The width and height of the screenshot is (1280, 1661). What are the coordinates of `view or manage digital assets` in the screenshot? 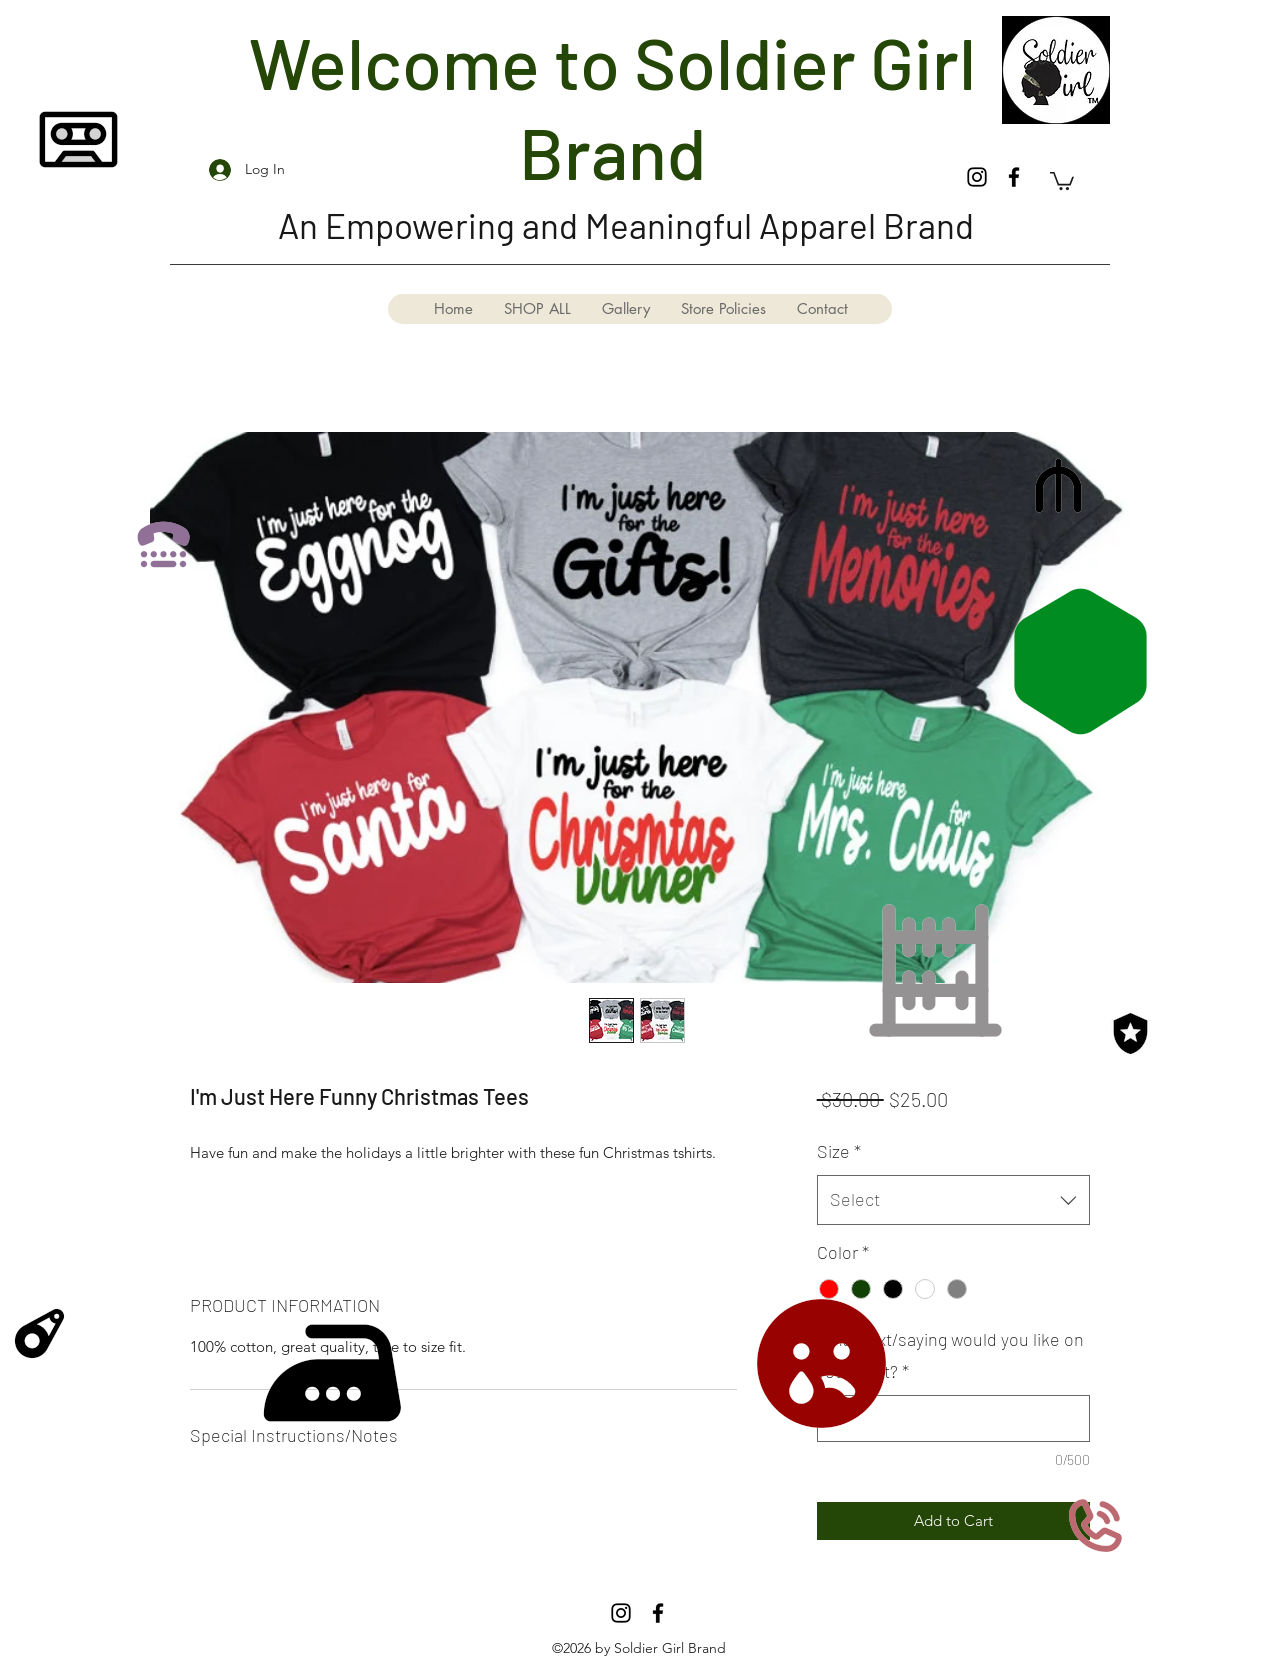 It's located at (39, 1333).